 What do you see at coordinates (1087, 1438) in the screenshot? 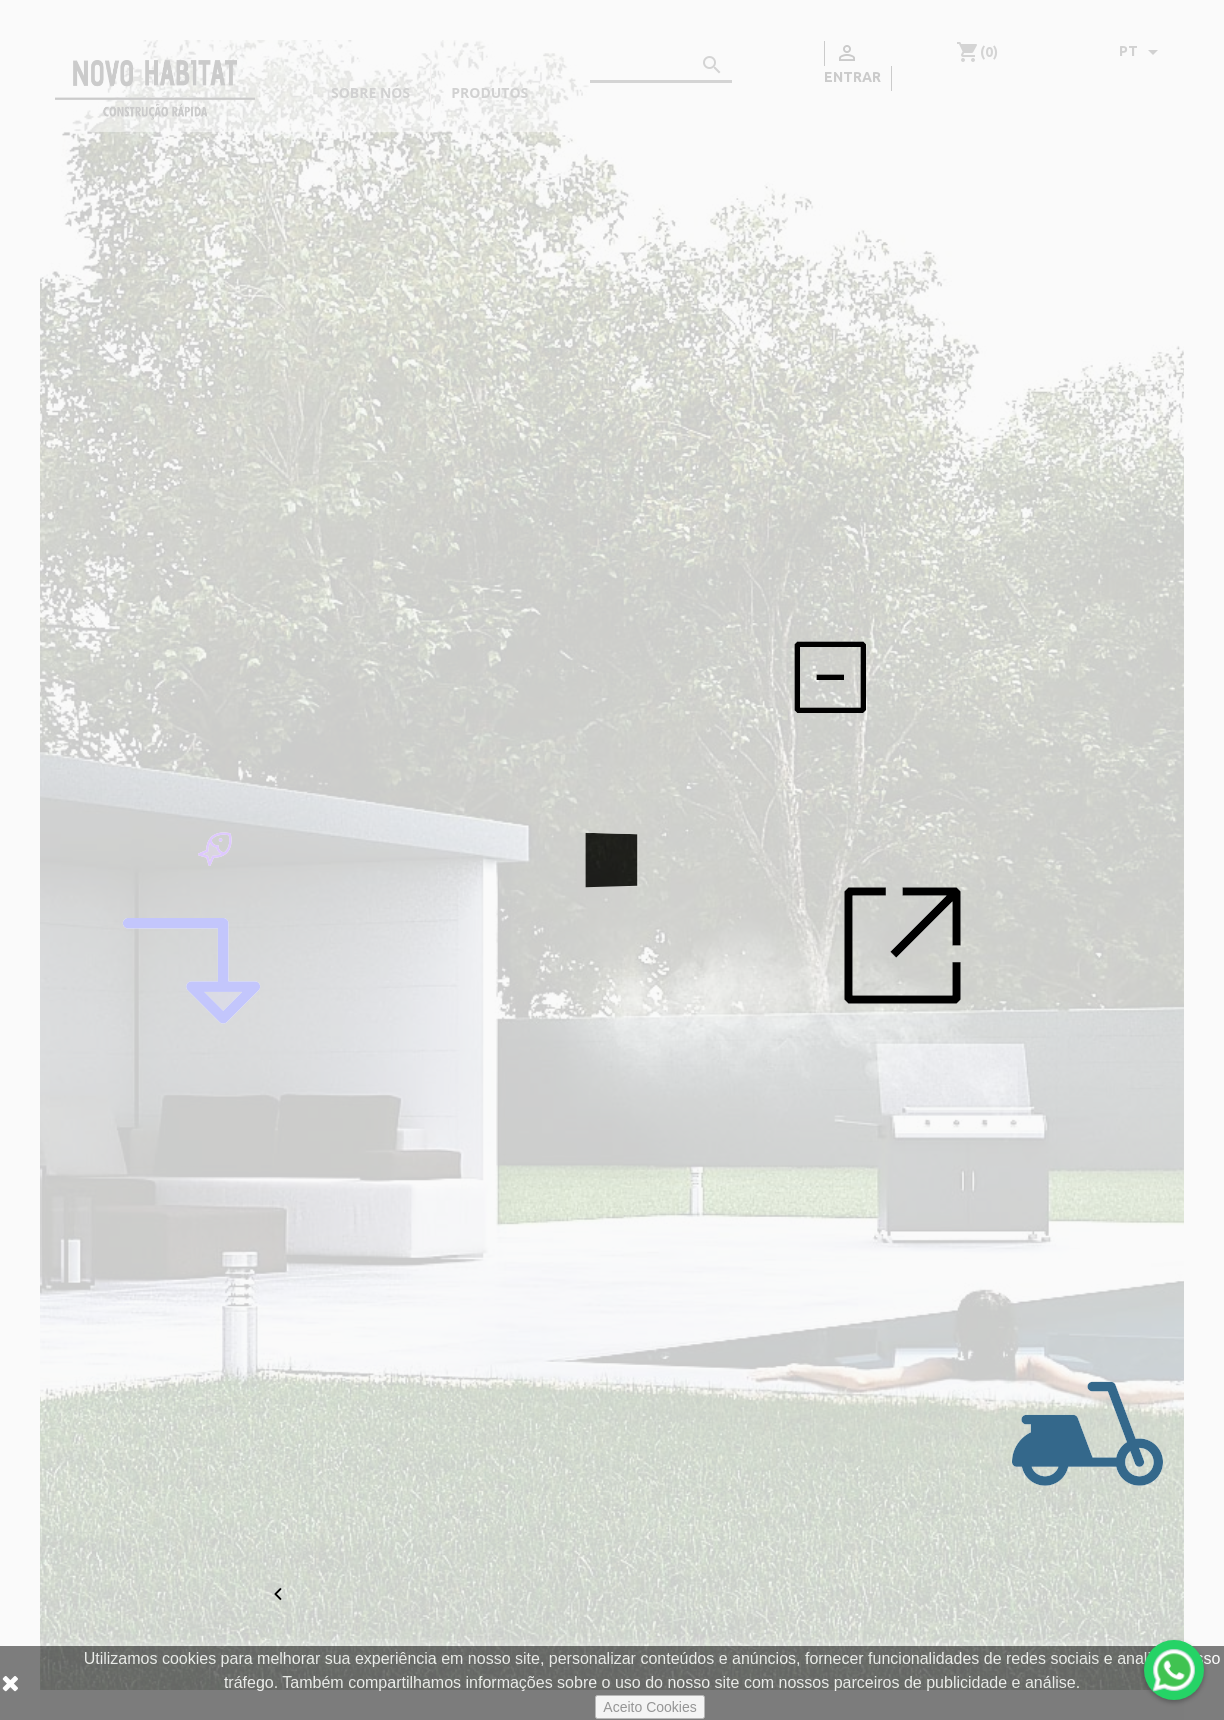
I see `select moped or scooter delivery` at bounding box center [1087, 1438].